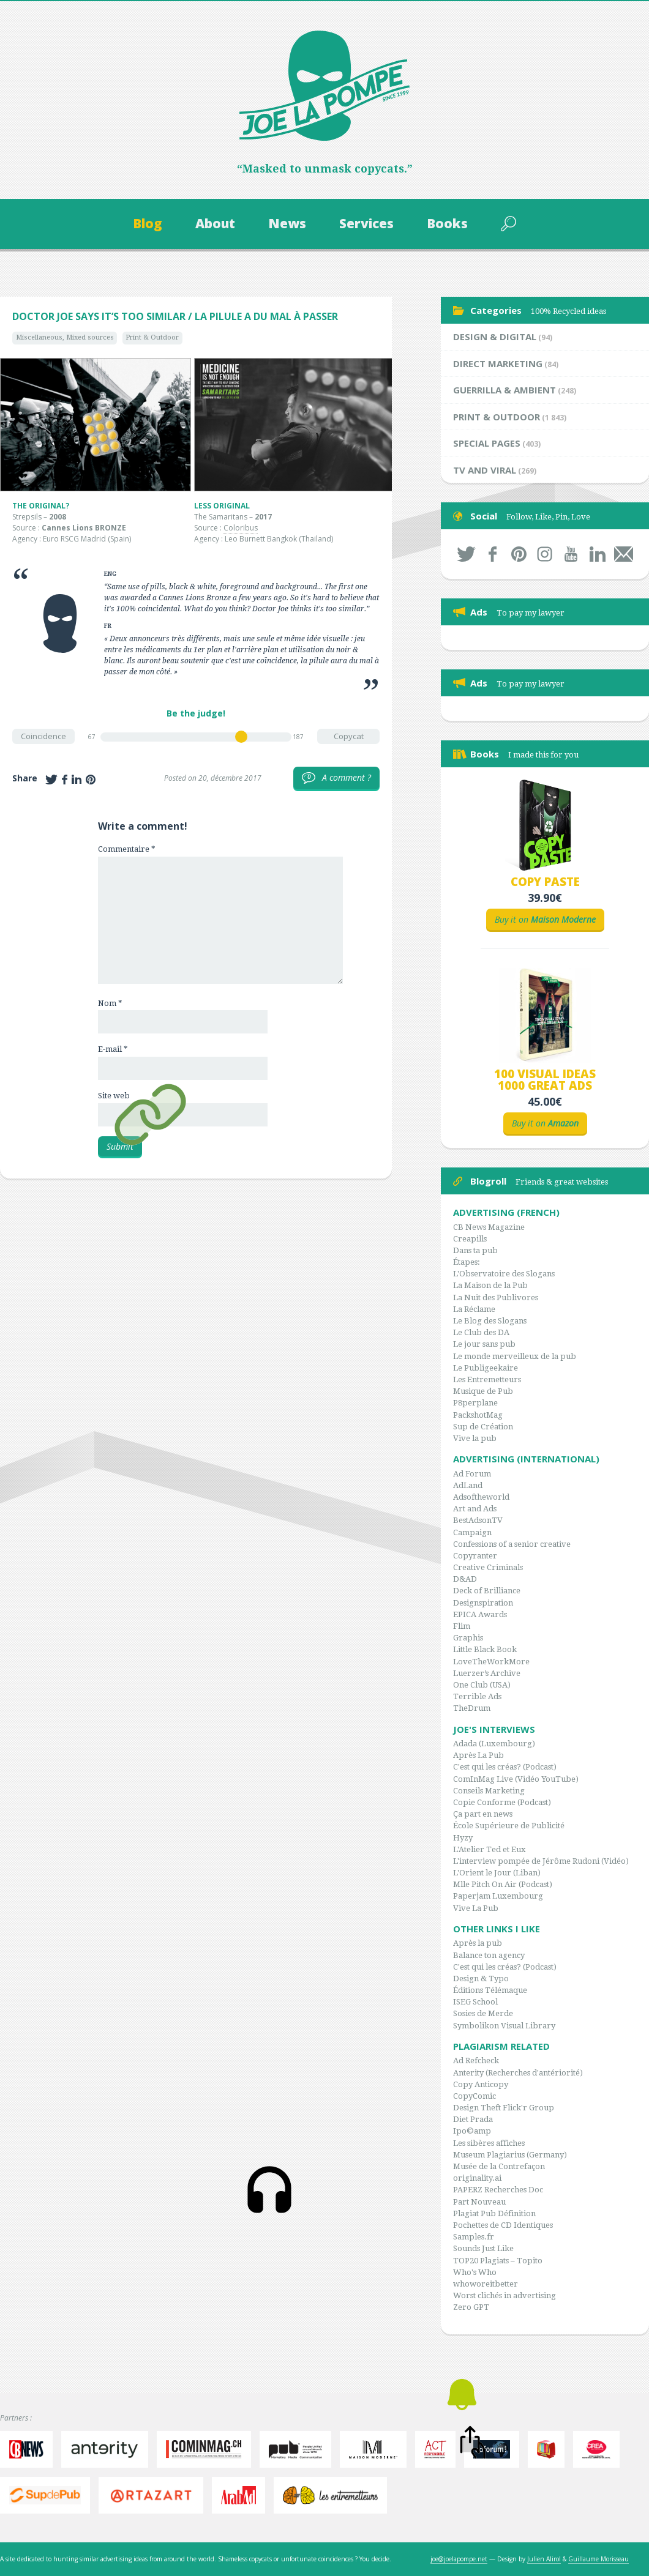 This screenshot has width=649, height=2576. What do you see at coordinates (471, 2442) in the screenshot?
I see `deposit or upload funds manually` at bounding box center [471, 2442].